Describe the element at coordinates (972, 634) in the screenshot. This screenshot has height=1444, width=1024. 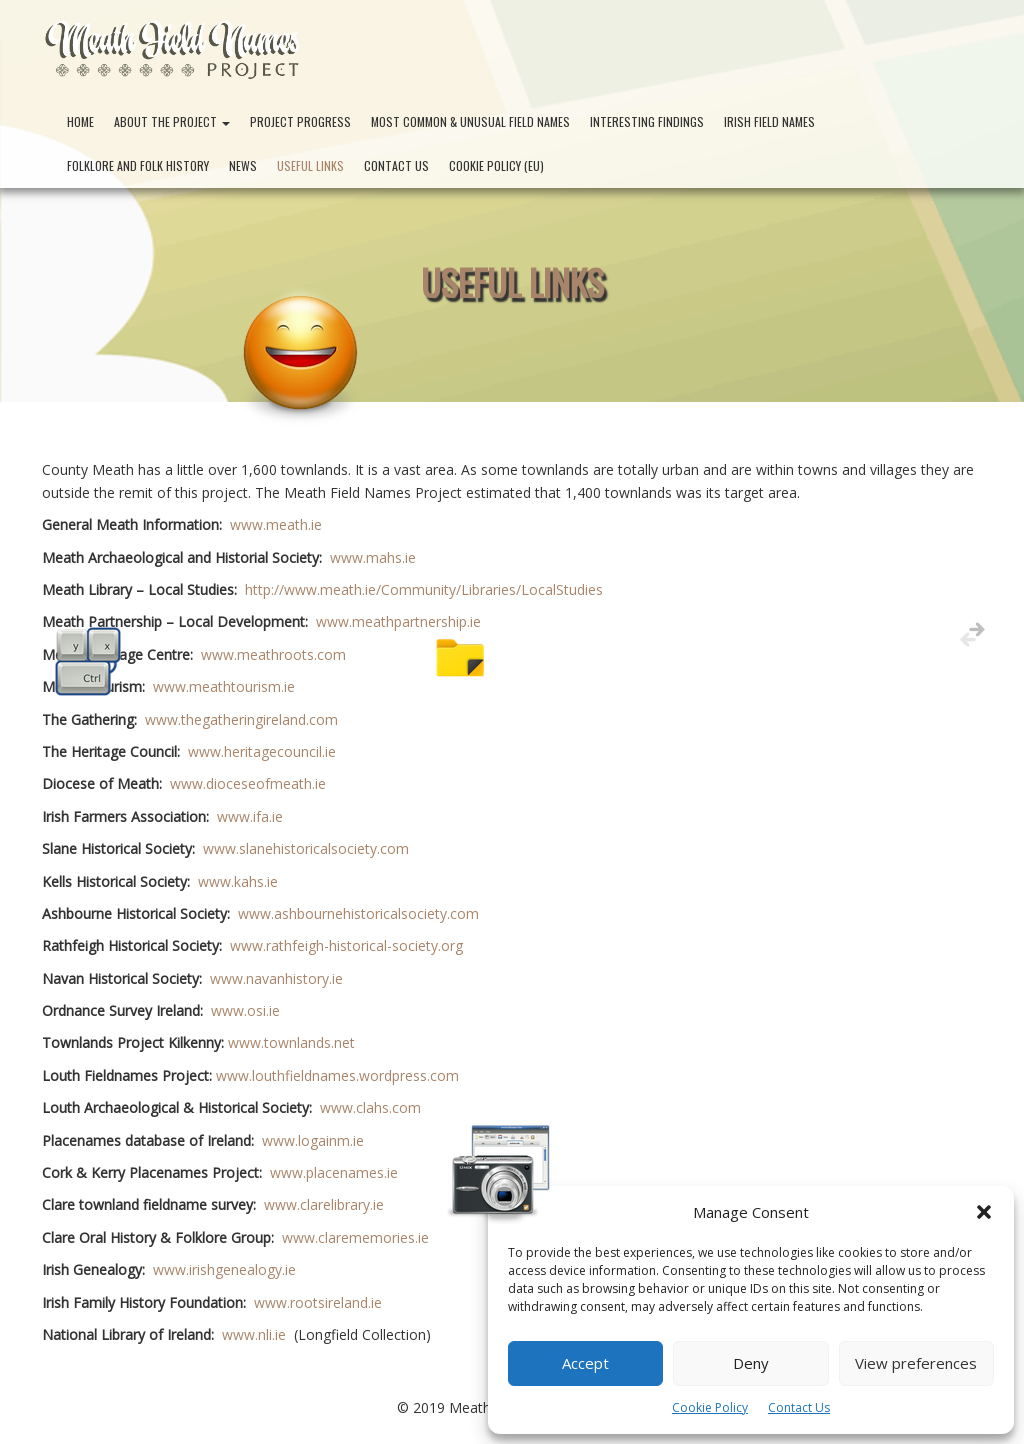
I see `indicates active data transmission on the network` at that location.